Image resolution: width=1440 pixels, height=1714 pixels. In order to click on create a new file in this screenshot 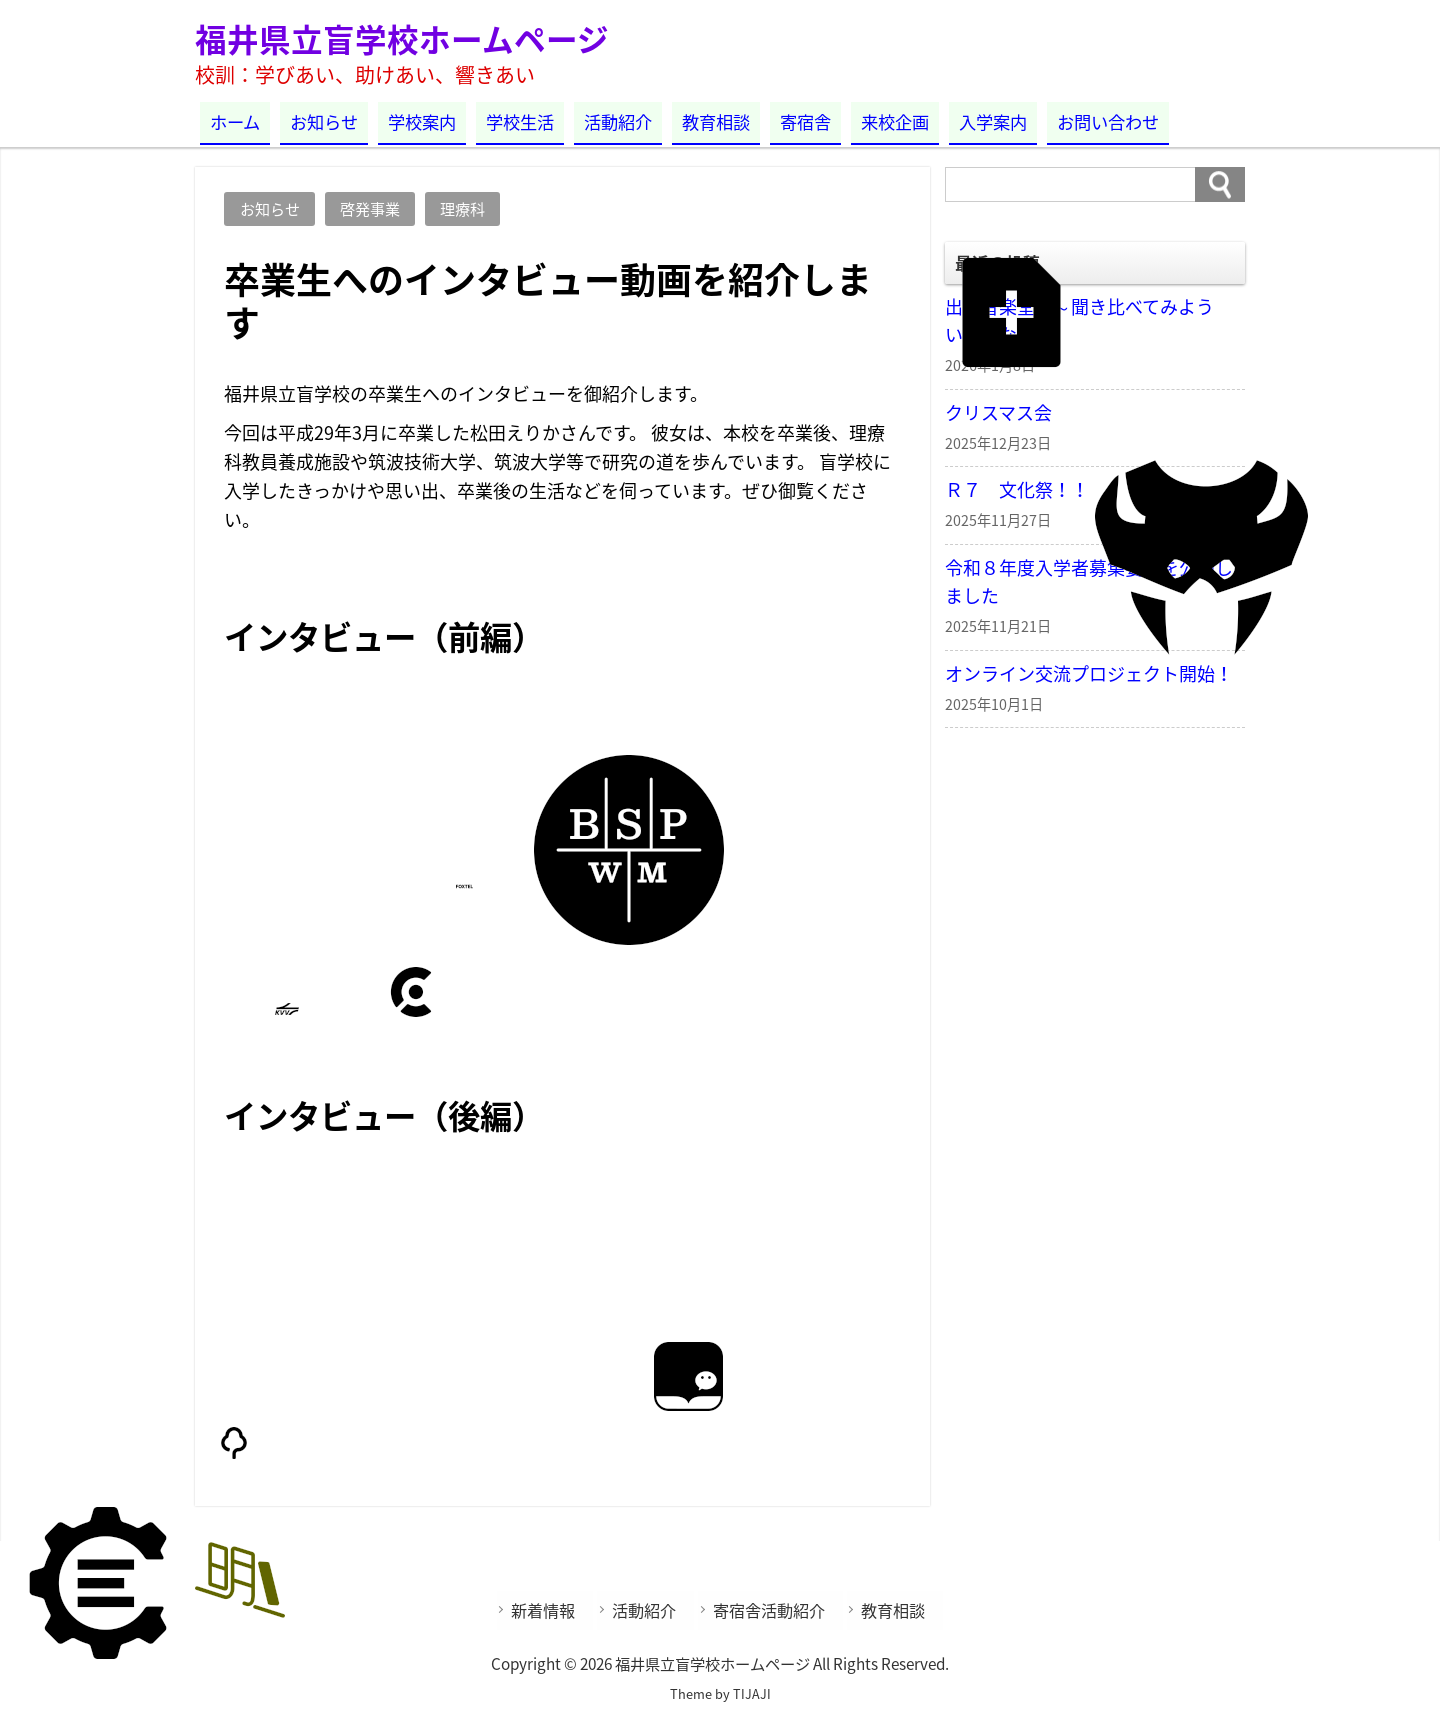, I will do `click(1011, 312)`.